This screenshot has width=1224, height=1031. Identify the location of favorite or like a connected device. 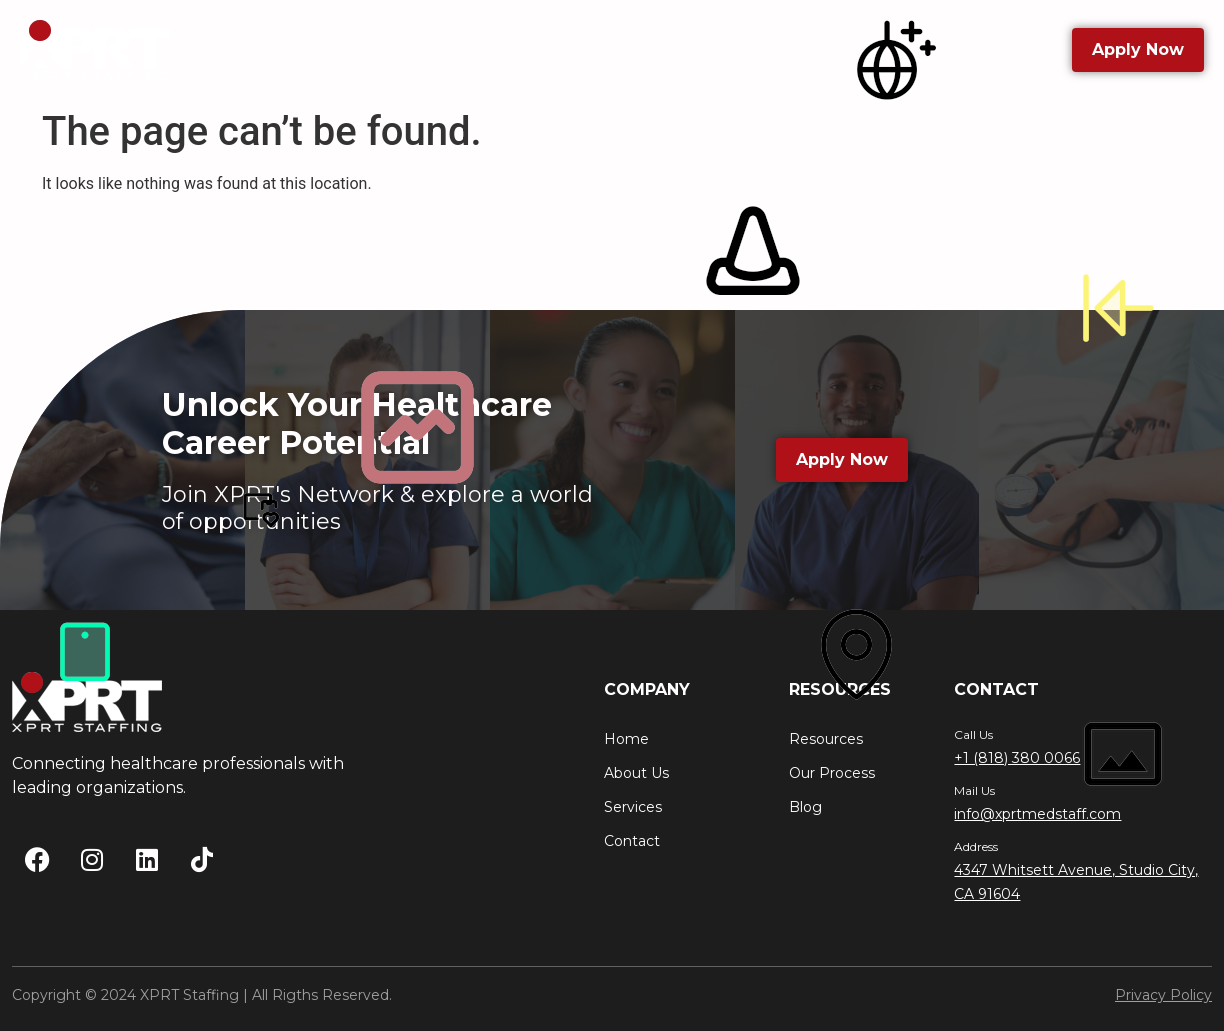
(260, 508).